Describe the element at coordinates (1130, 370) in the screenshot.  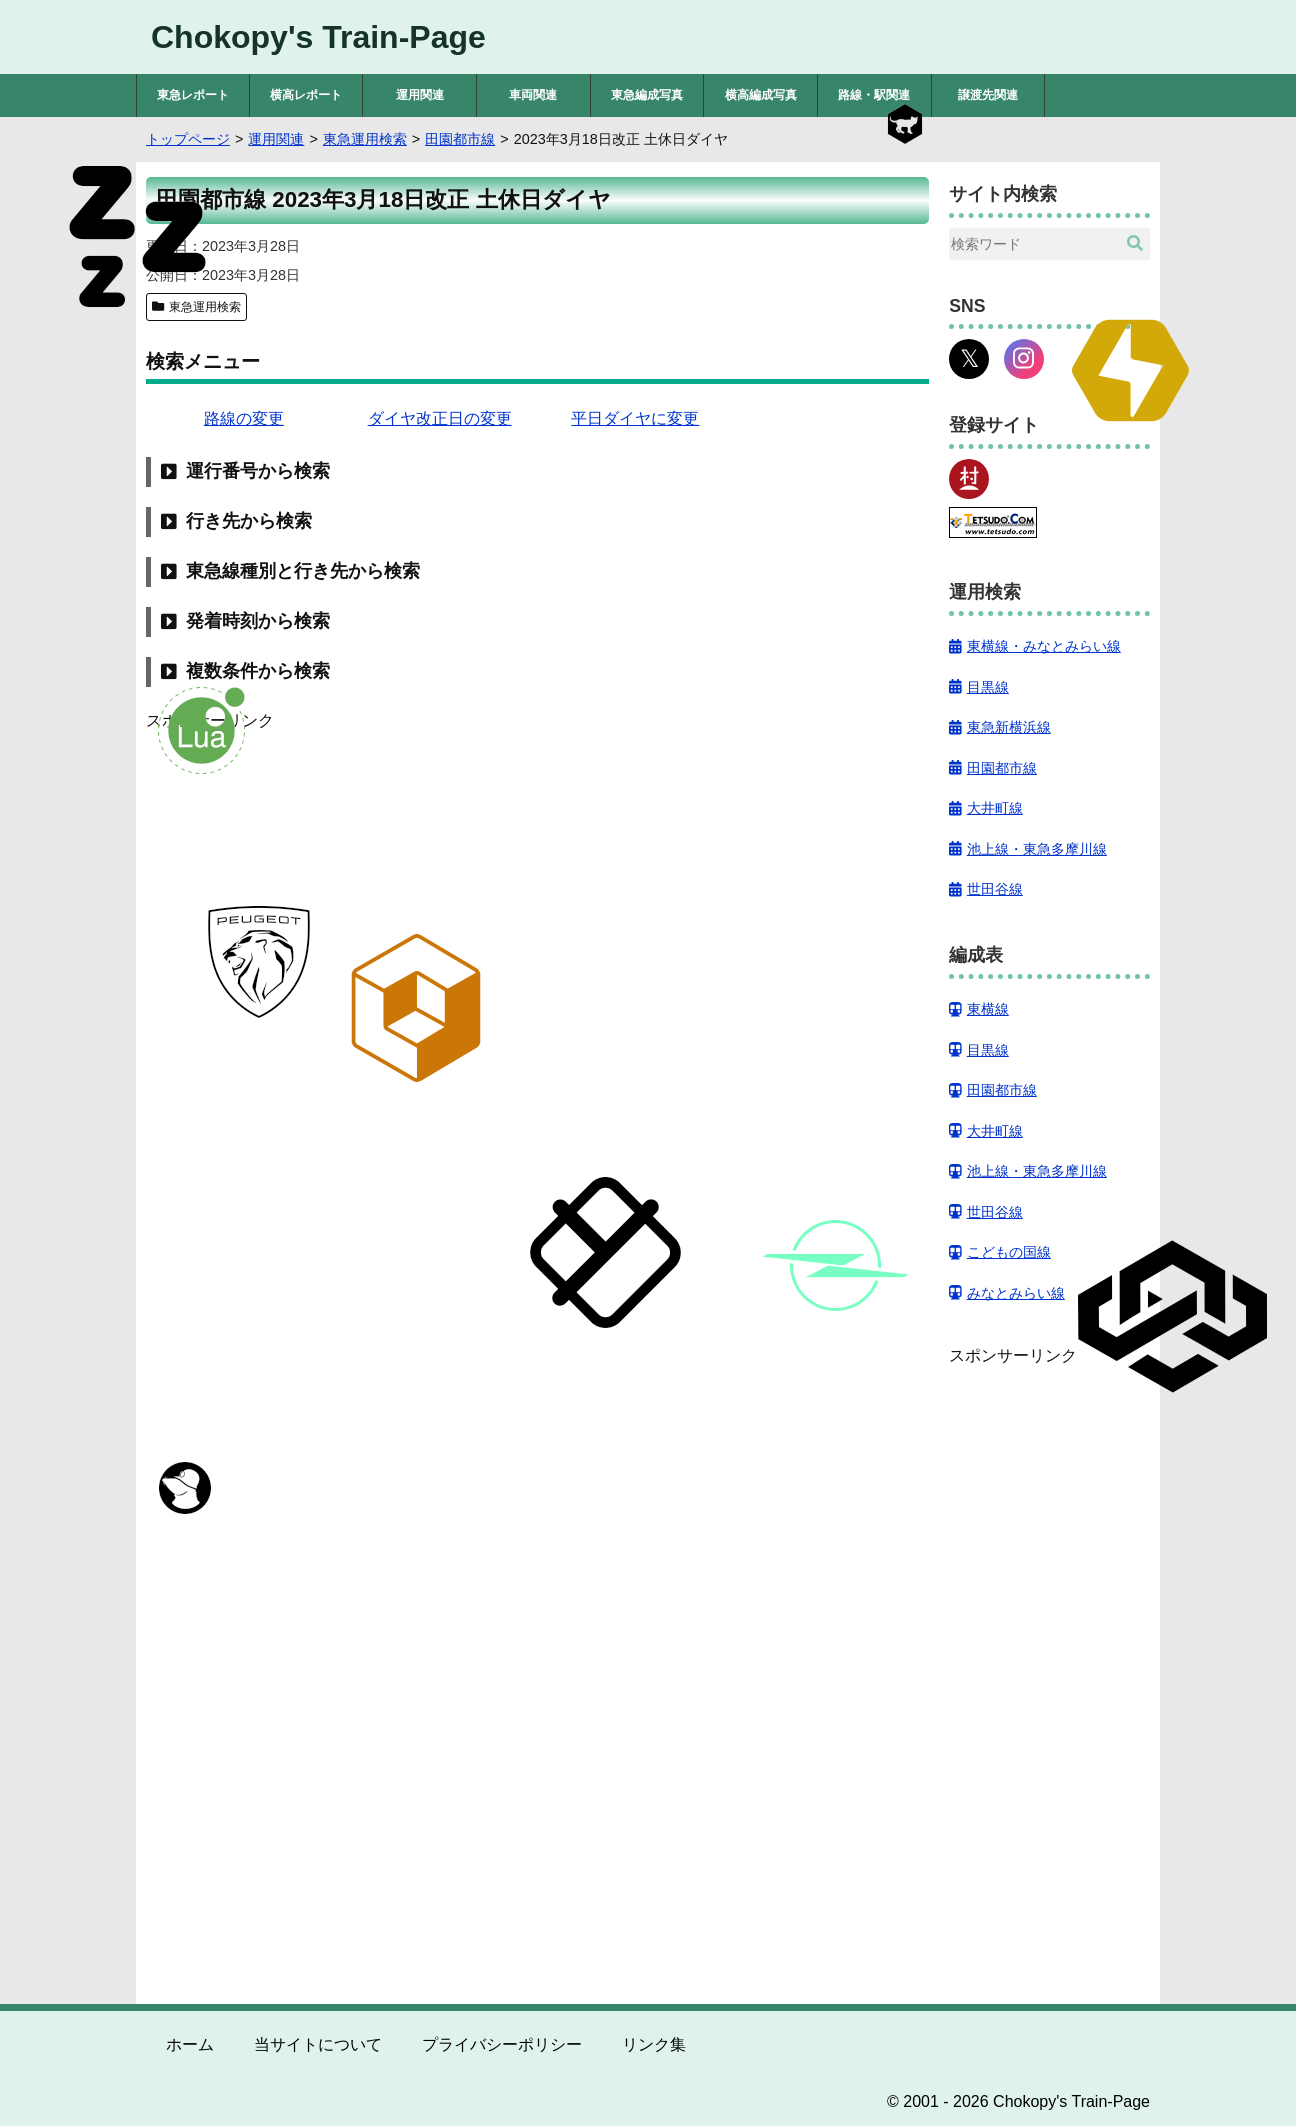
I see `chakra ui logo` at that location.